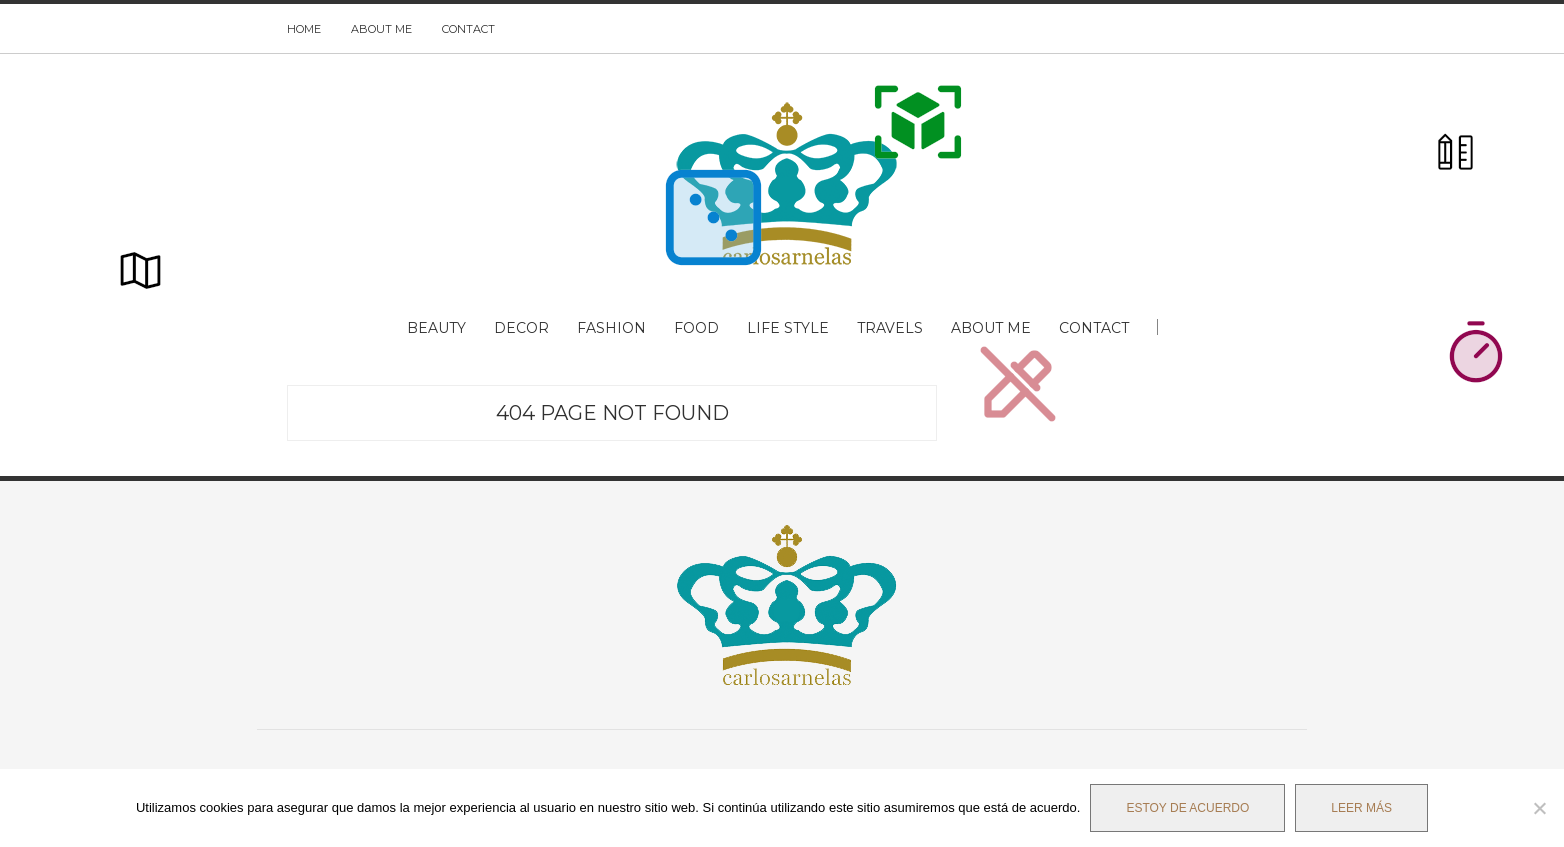 This screenshot has width=1564, height=847. I want to click on color picker tool disabled, so click(1018, 384).